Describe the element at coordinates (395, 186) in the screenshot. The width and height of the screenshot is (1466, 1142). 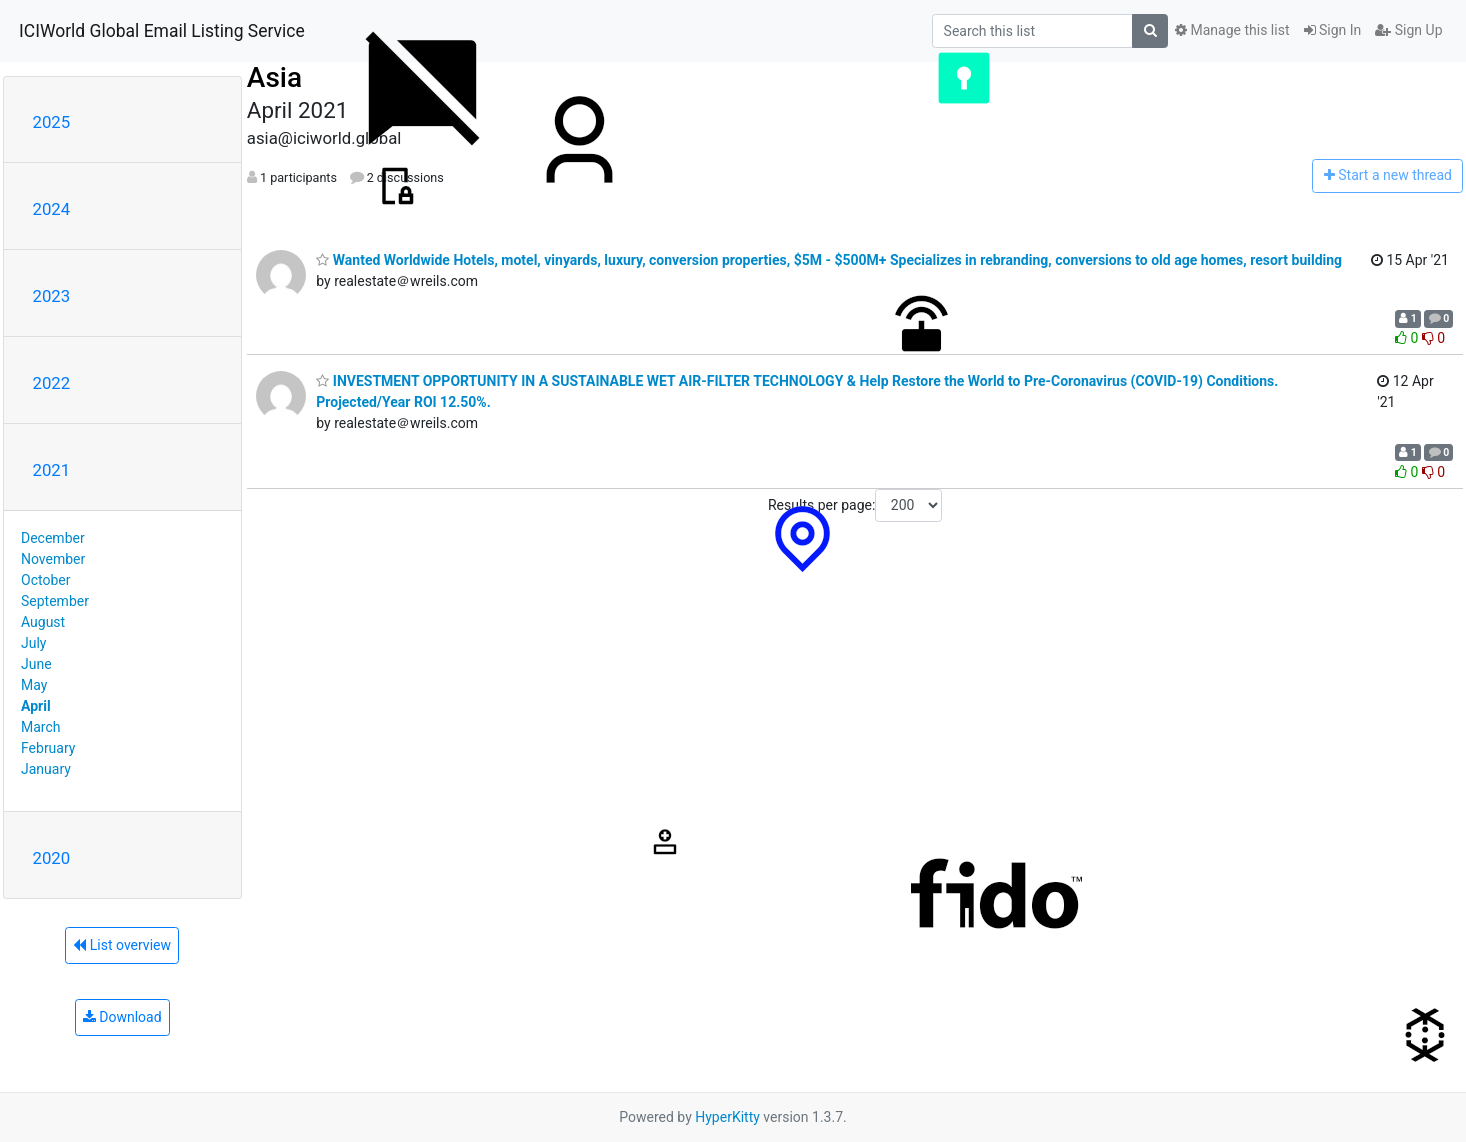
I see `indicates device is locked or secured` at that location.